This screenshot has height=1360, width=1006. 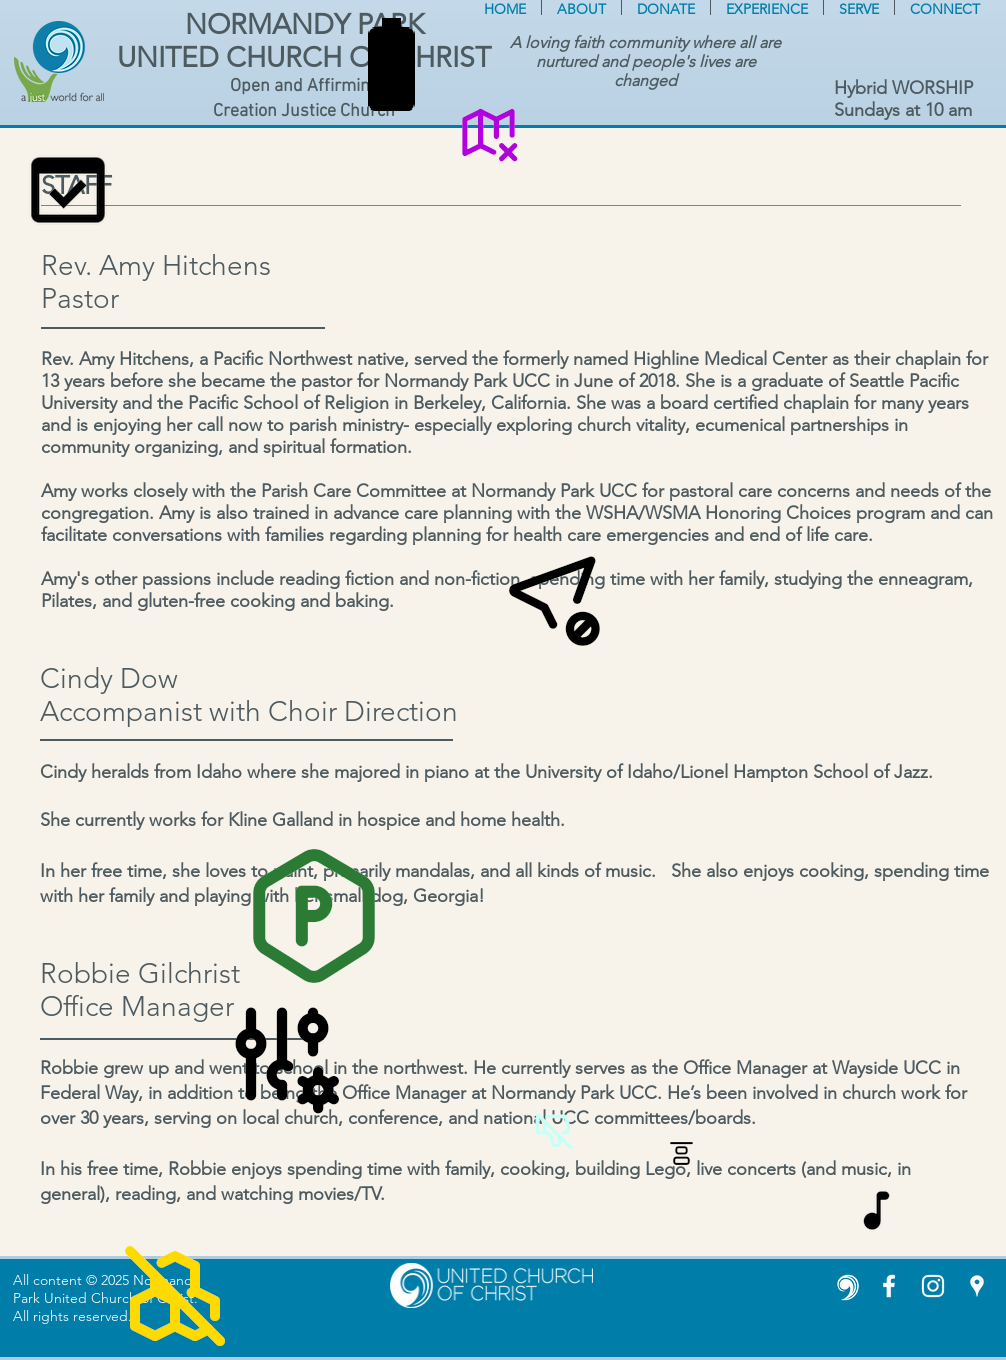 What do you see at coordinates (391, 64) in the screenshot?
I see `indicates battery is fully charged` at bounding box center [391, 64].